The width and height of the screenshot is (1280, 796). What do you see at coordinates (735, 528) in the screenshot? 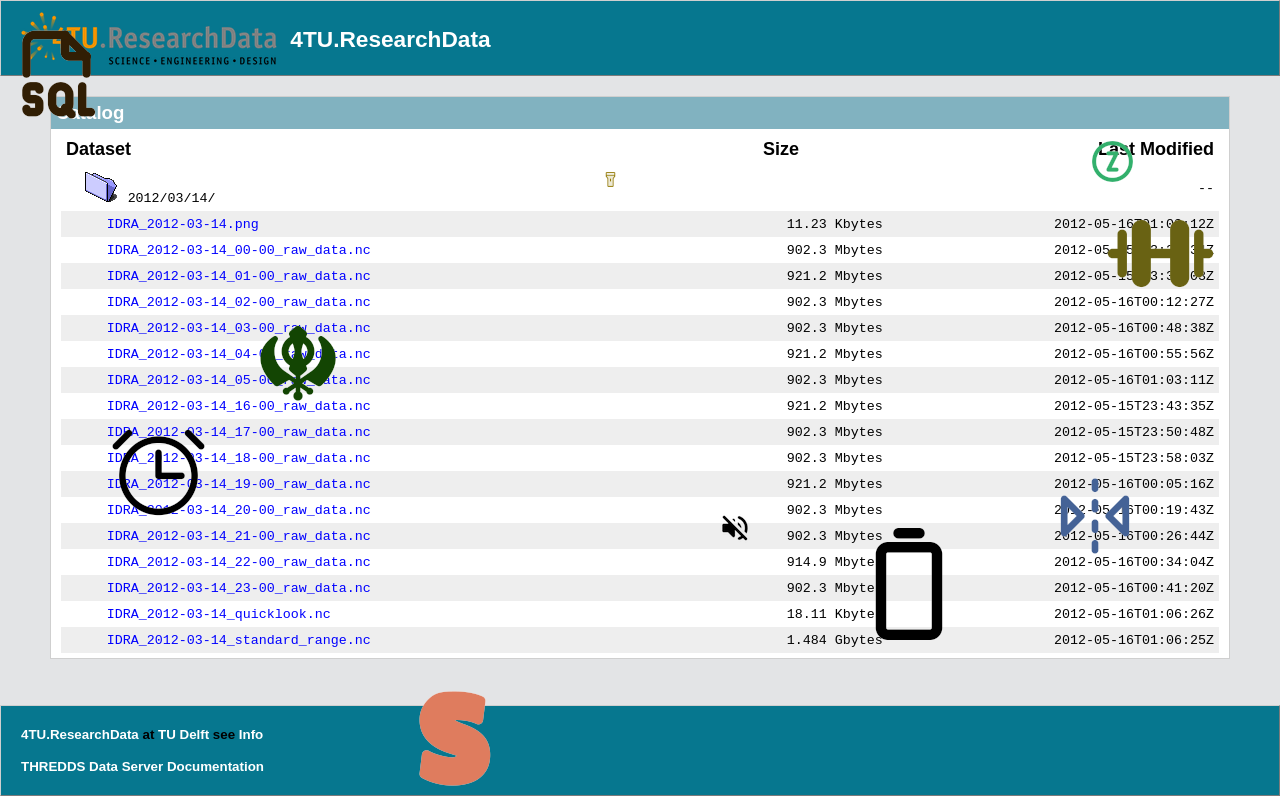
I see `mute audio or sound` at bounding box center [735, 528].